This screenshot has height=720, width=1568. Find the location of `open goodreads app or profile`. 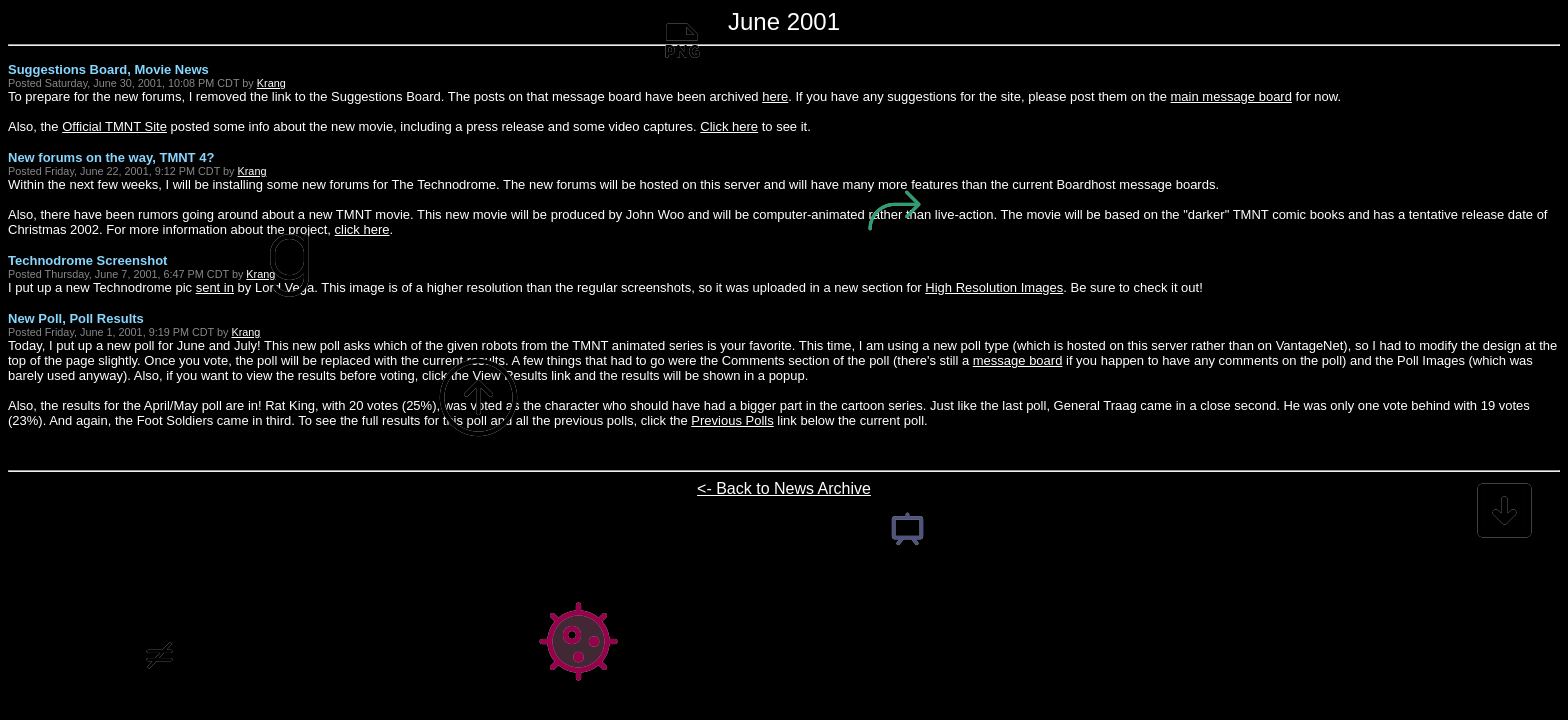

open goodreads app or profile is located at coordinates (289, 265).